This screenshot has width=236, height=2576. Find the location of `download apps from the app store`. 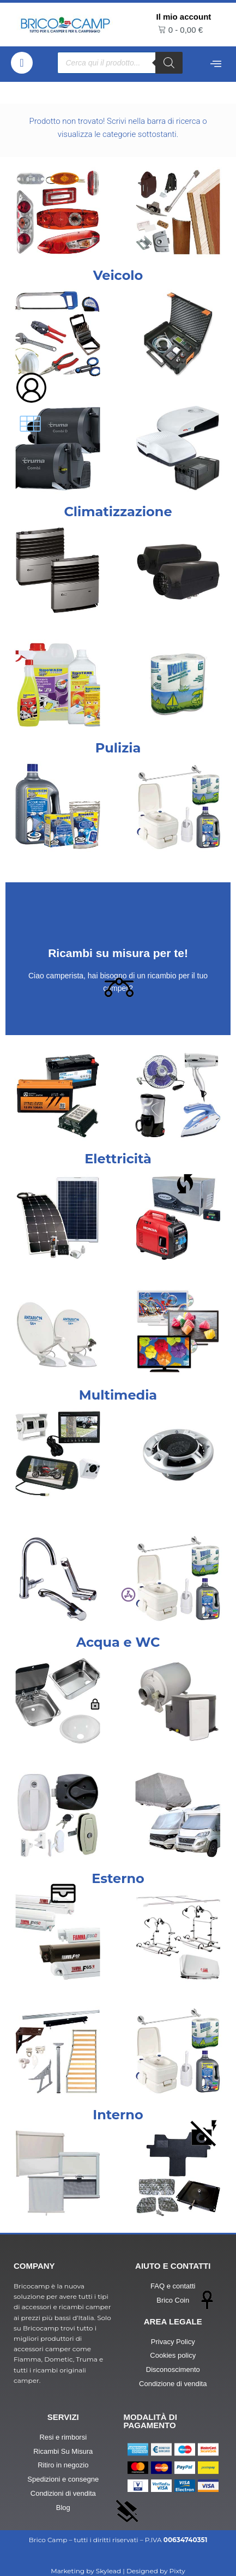

download apps from the app store is located at coordinates (128, 1594).